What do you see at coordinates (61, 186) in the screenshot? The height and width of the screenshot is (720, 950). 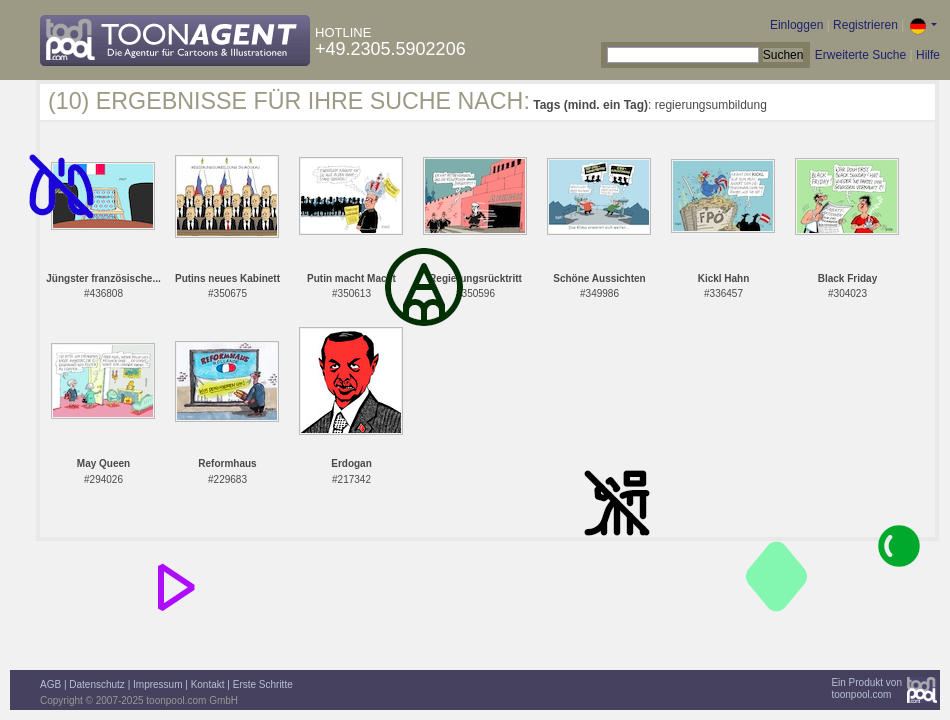 I see `indicates respiratory function disabled or unavailable` at bounding box center [61, 186].